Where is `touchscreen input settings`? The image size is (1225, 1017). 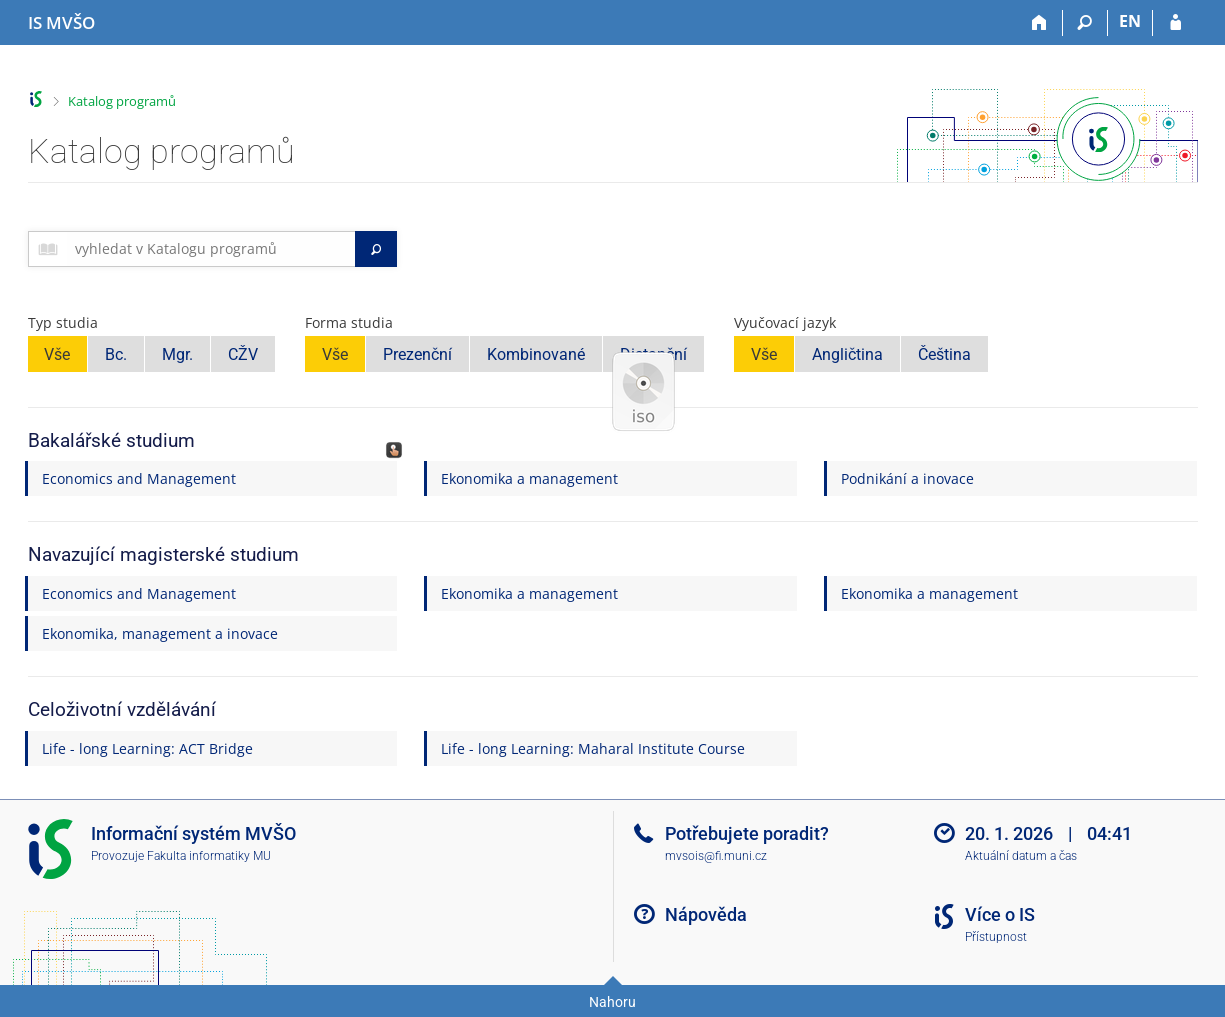
touchscreen input settings is located at coordinates (394, 450).